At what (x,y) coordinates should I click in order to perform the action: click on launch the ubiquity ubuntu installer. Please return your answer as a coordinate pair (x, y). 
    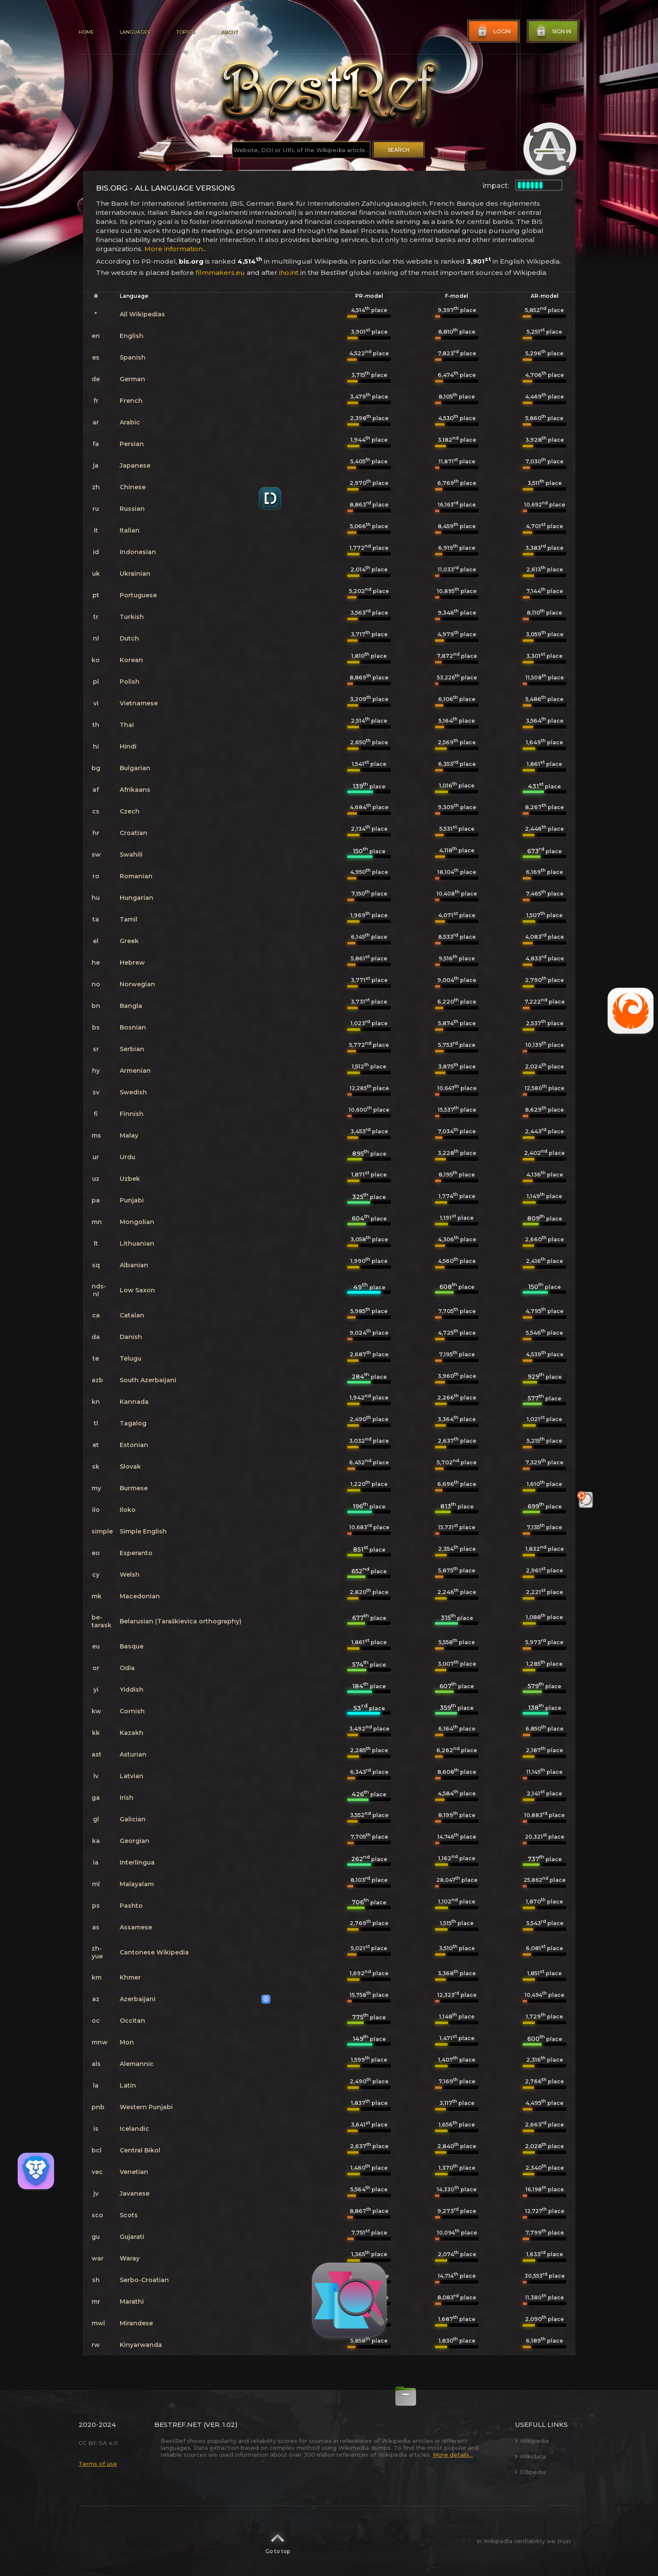
    Looking at the image, I should click on (586, 1500).